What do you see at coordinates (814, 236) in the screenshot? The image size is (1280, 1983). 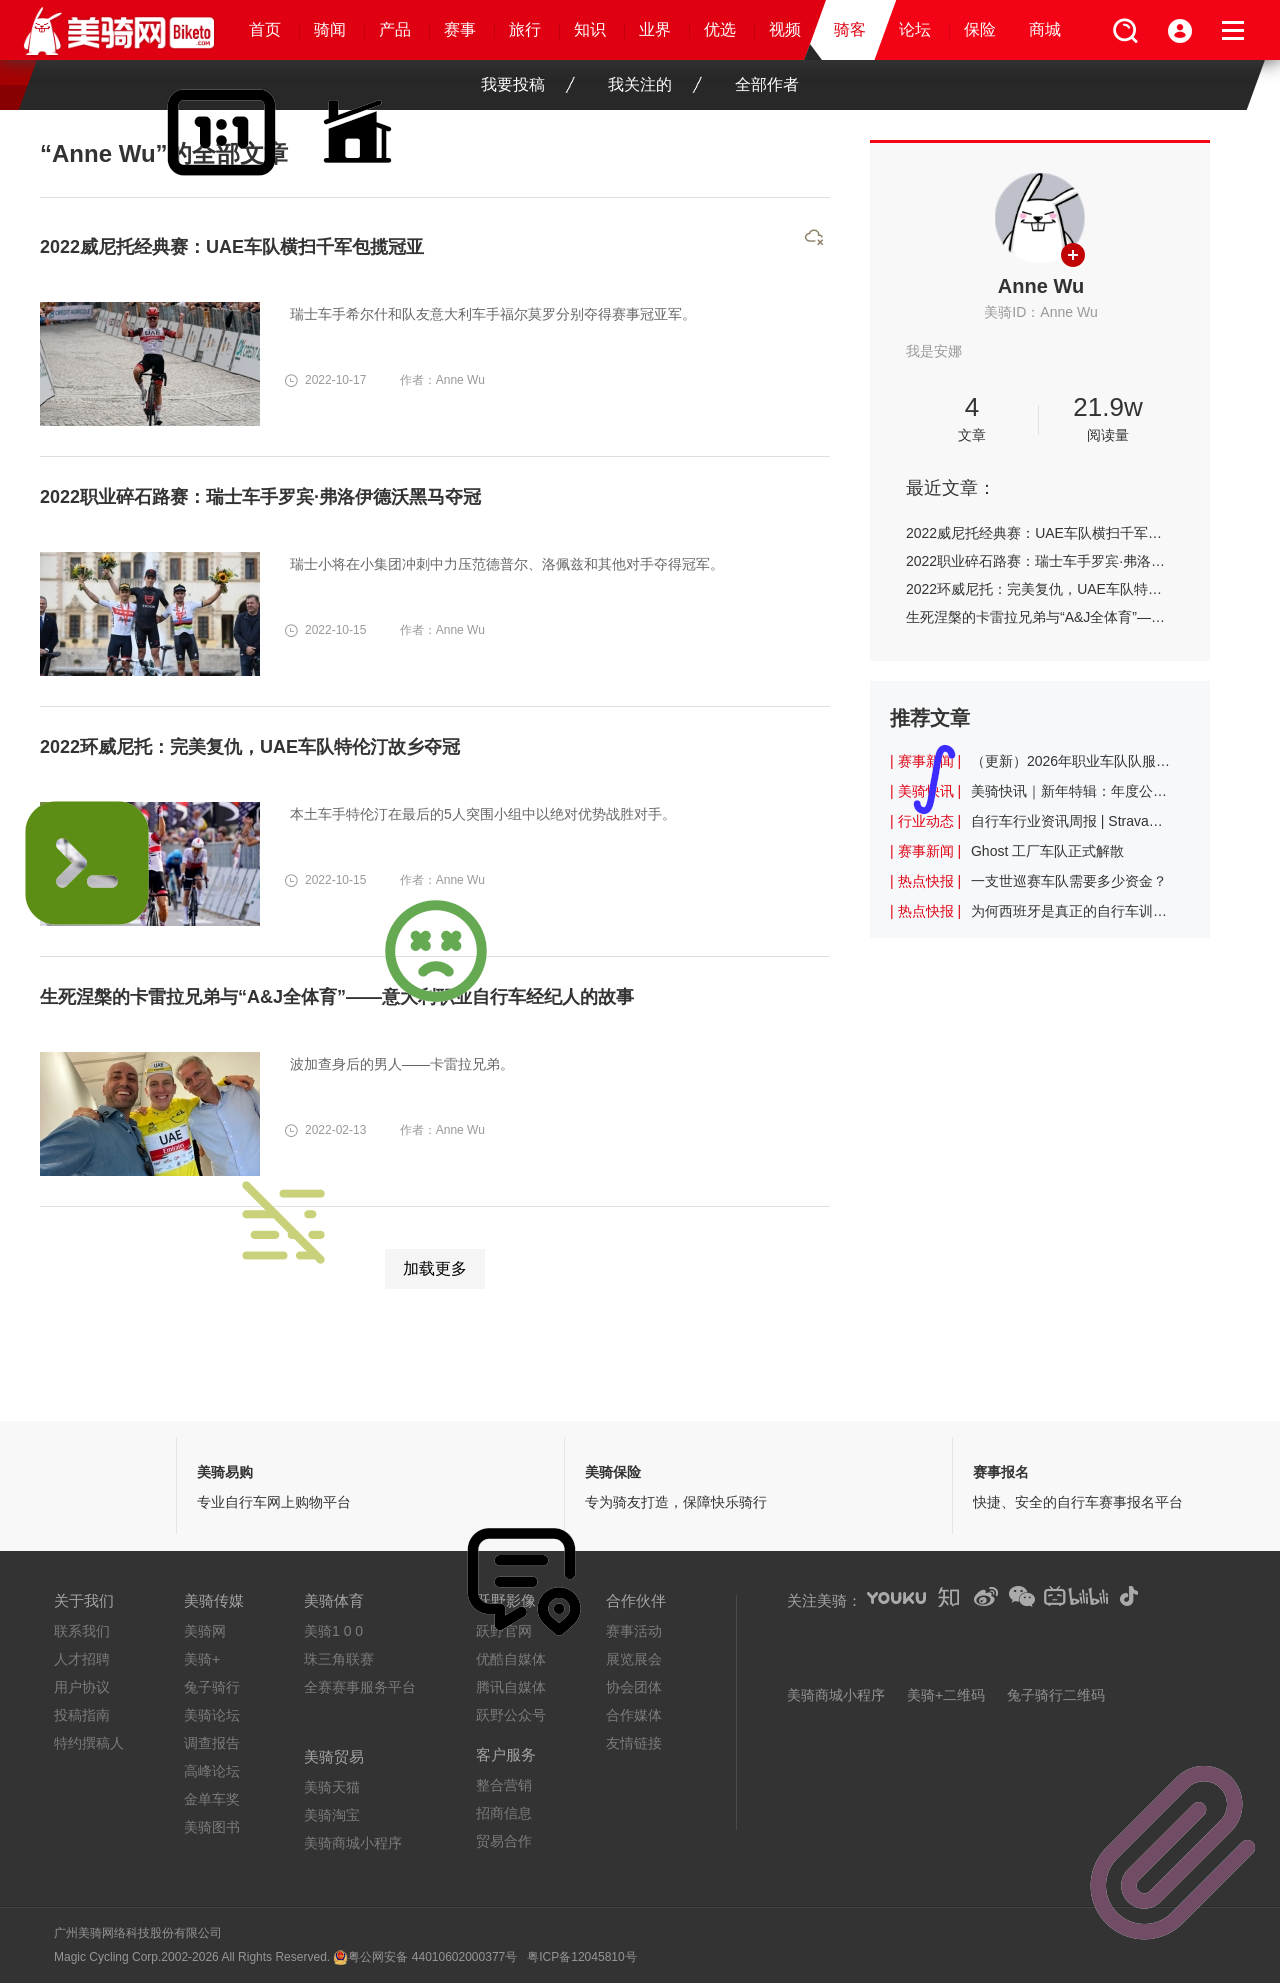 I see `disconnect from cloud storage` at bounding box center [814, 236].